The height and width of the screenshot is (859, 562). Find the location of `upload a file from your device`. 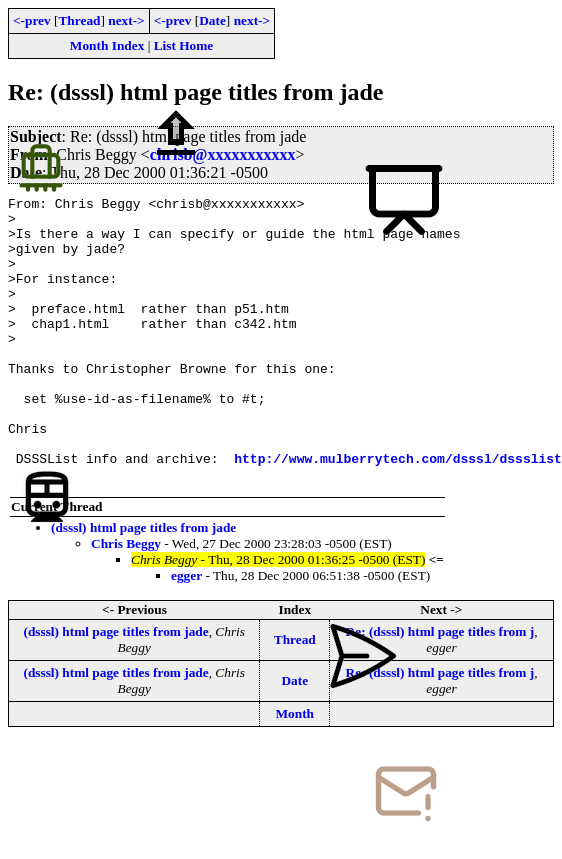

upload a file from your device is located at coordinates (176, 134).